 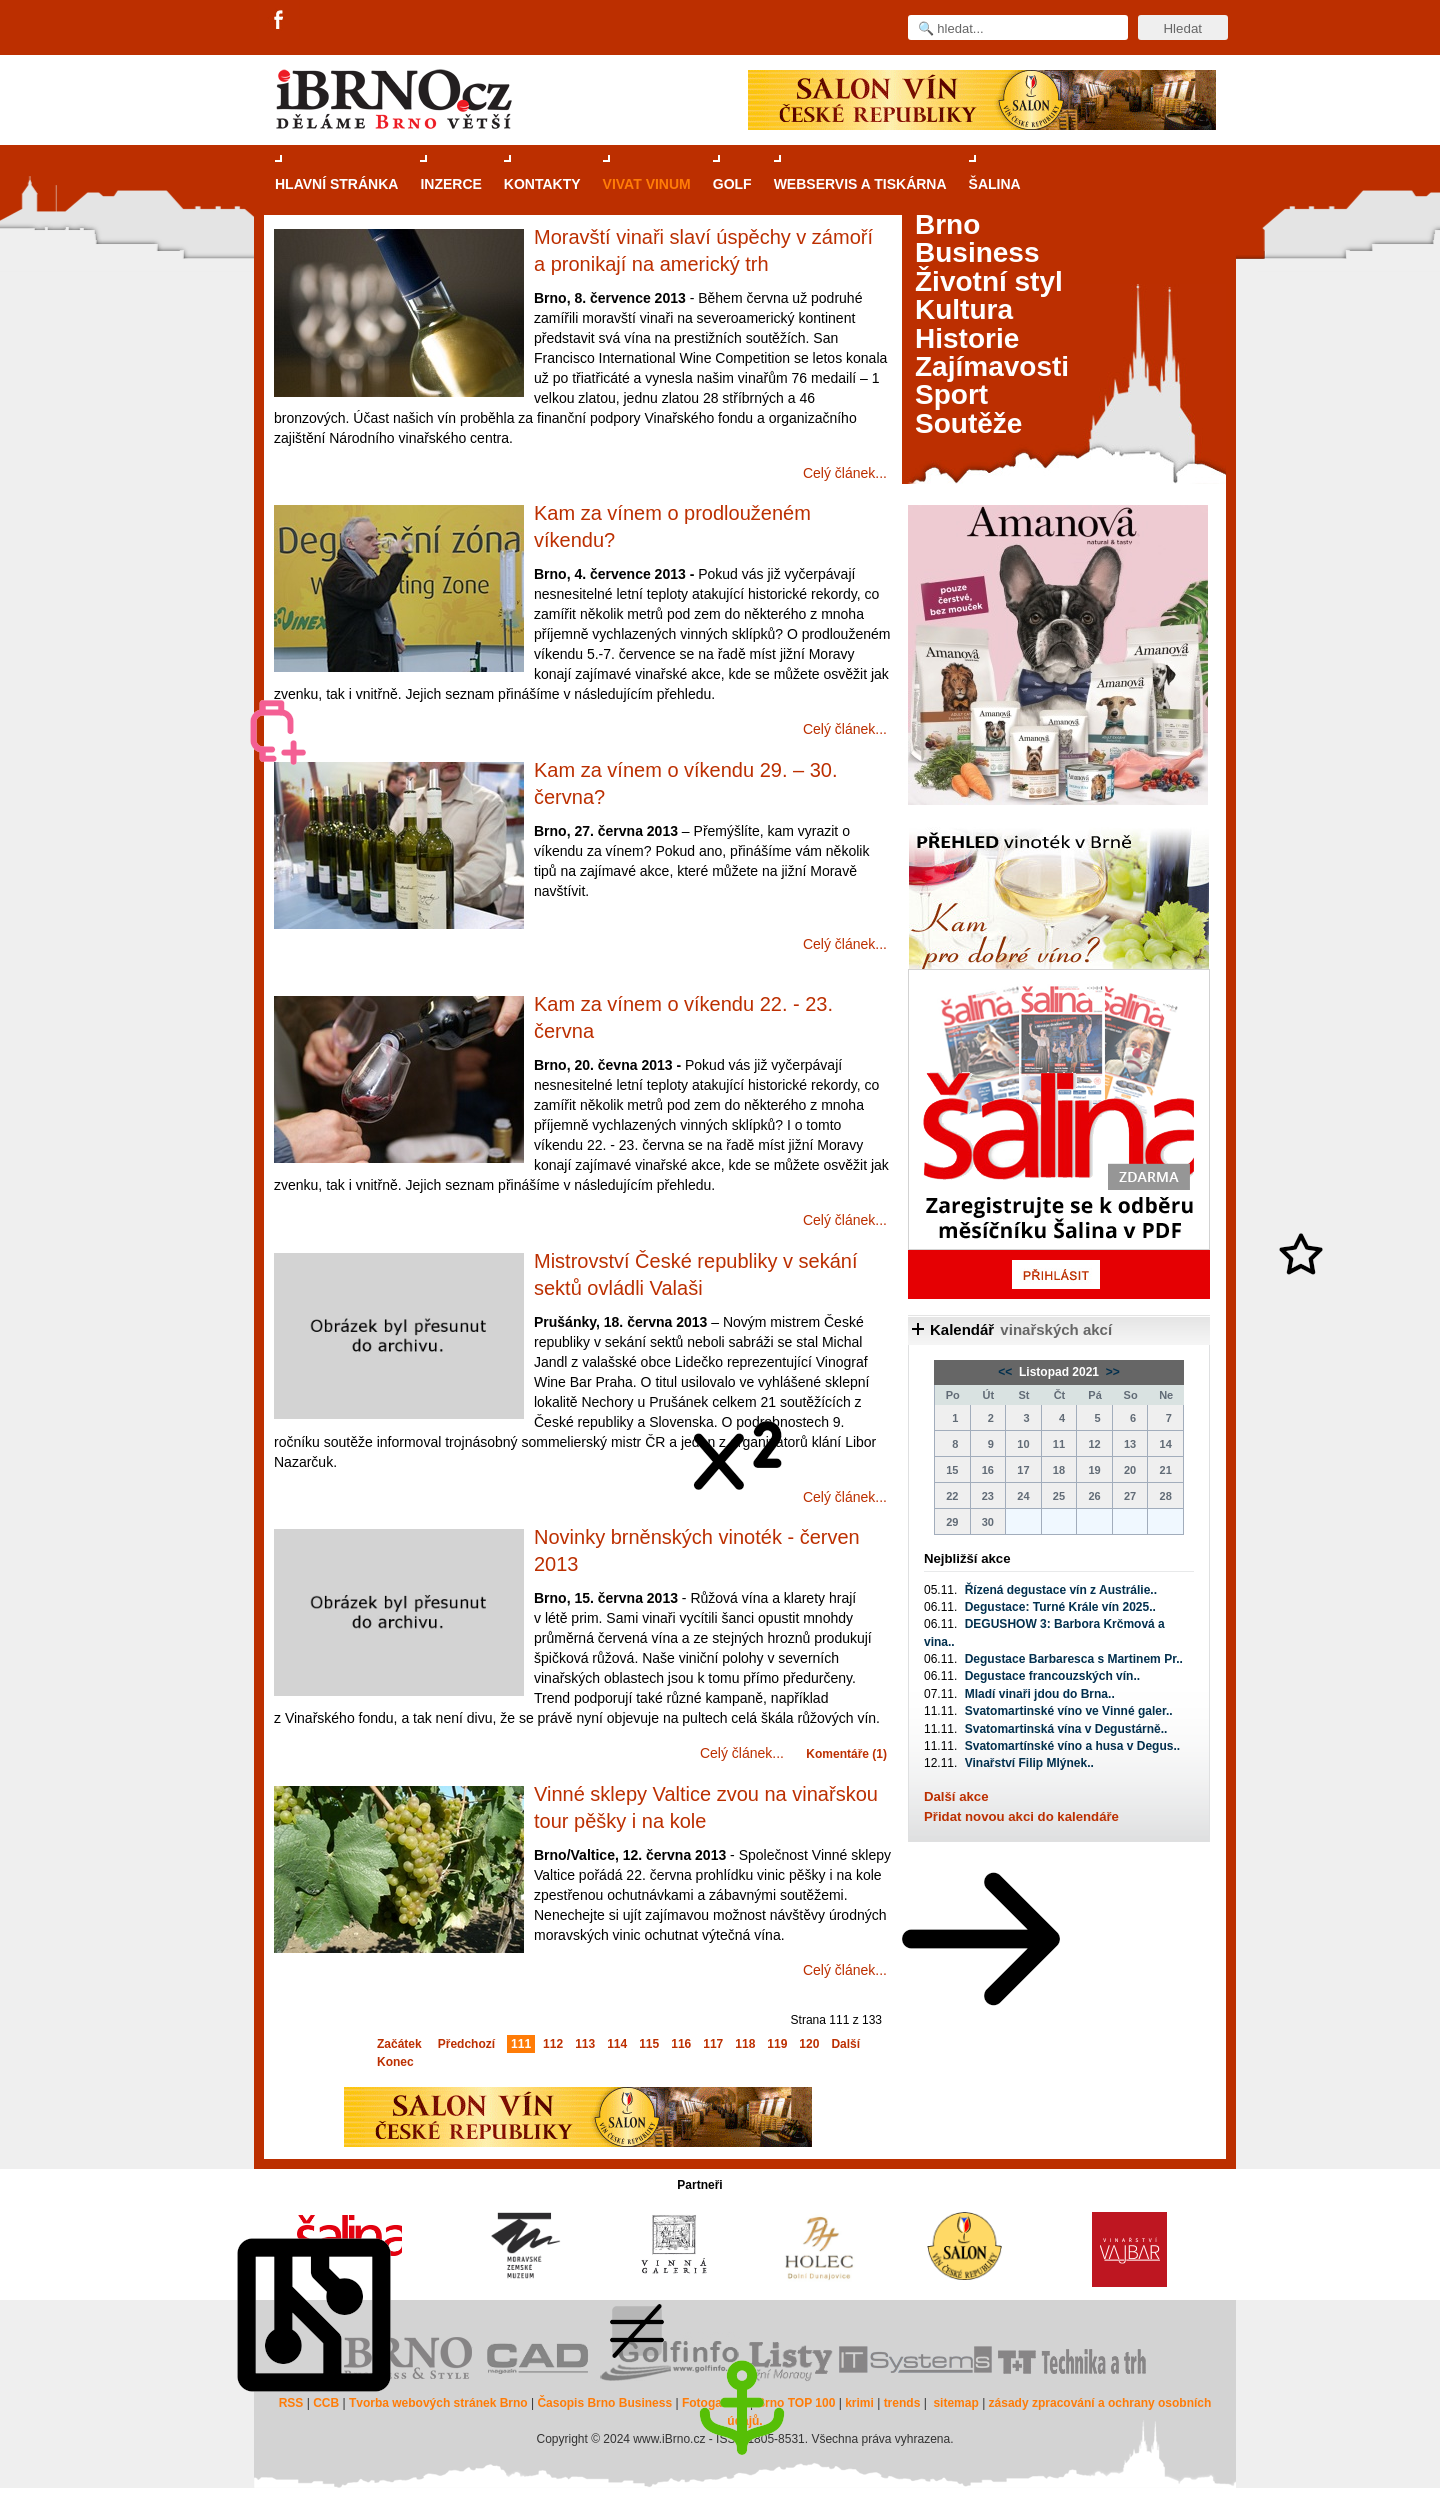 I want to click on indicates values are not equal or matching, so click(x=637, y=2331).